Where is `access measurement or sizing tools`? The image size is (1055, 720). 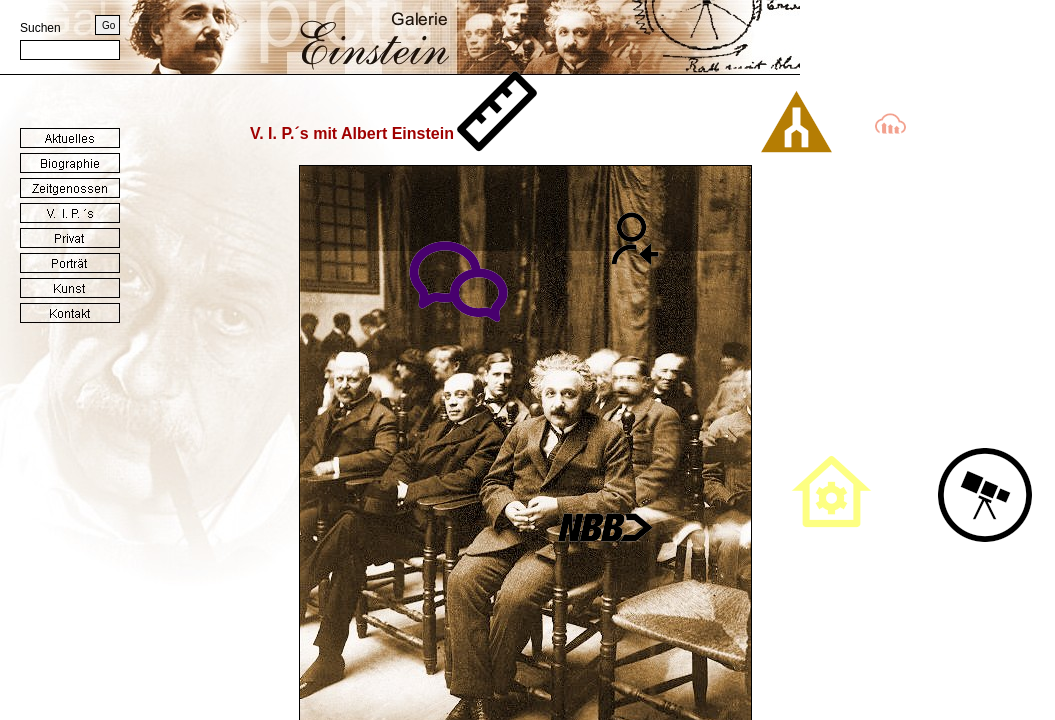
access measurement or sizing tools is located at coordinates (497, 109).